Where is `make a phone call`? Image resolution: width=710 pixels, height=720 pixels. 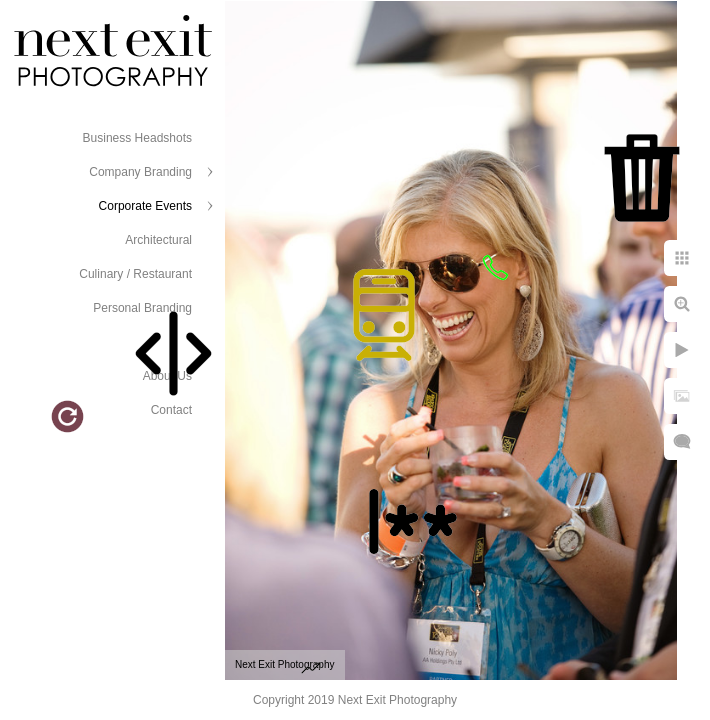 make a phone call is located at coordinates (495, 267).